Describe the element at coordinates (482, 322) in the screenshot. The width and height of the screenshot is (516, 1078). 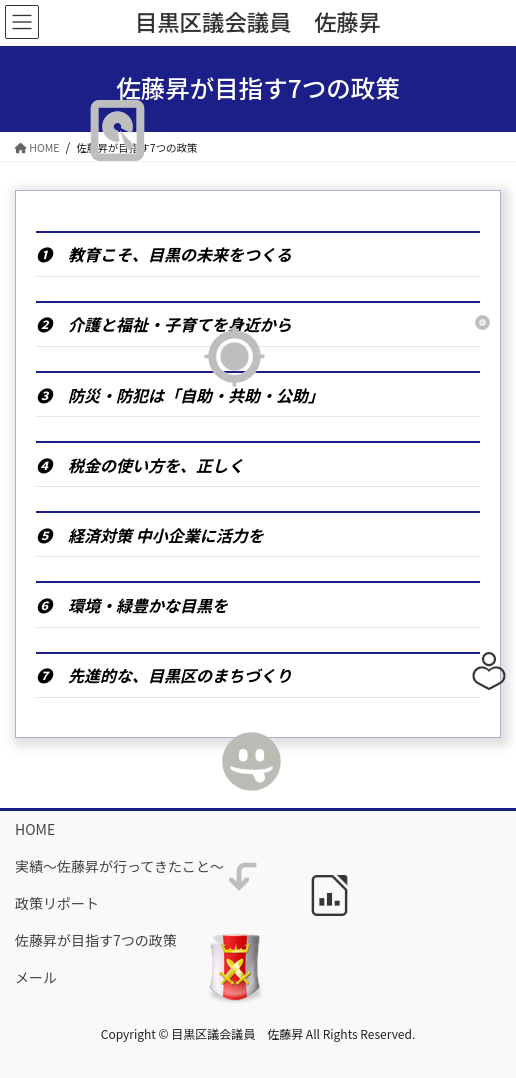
I see `audio CD or optical disc media` at that location.